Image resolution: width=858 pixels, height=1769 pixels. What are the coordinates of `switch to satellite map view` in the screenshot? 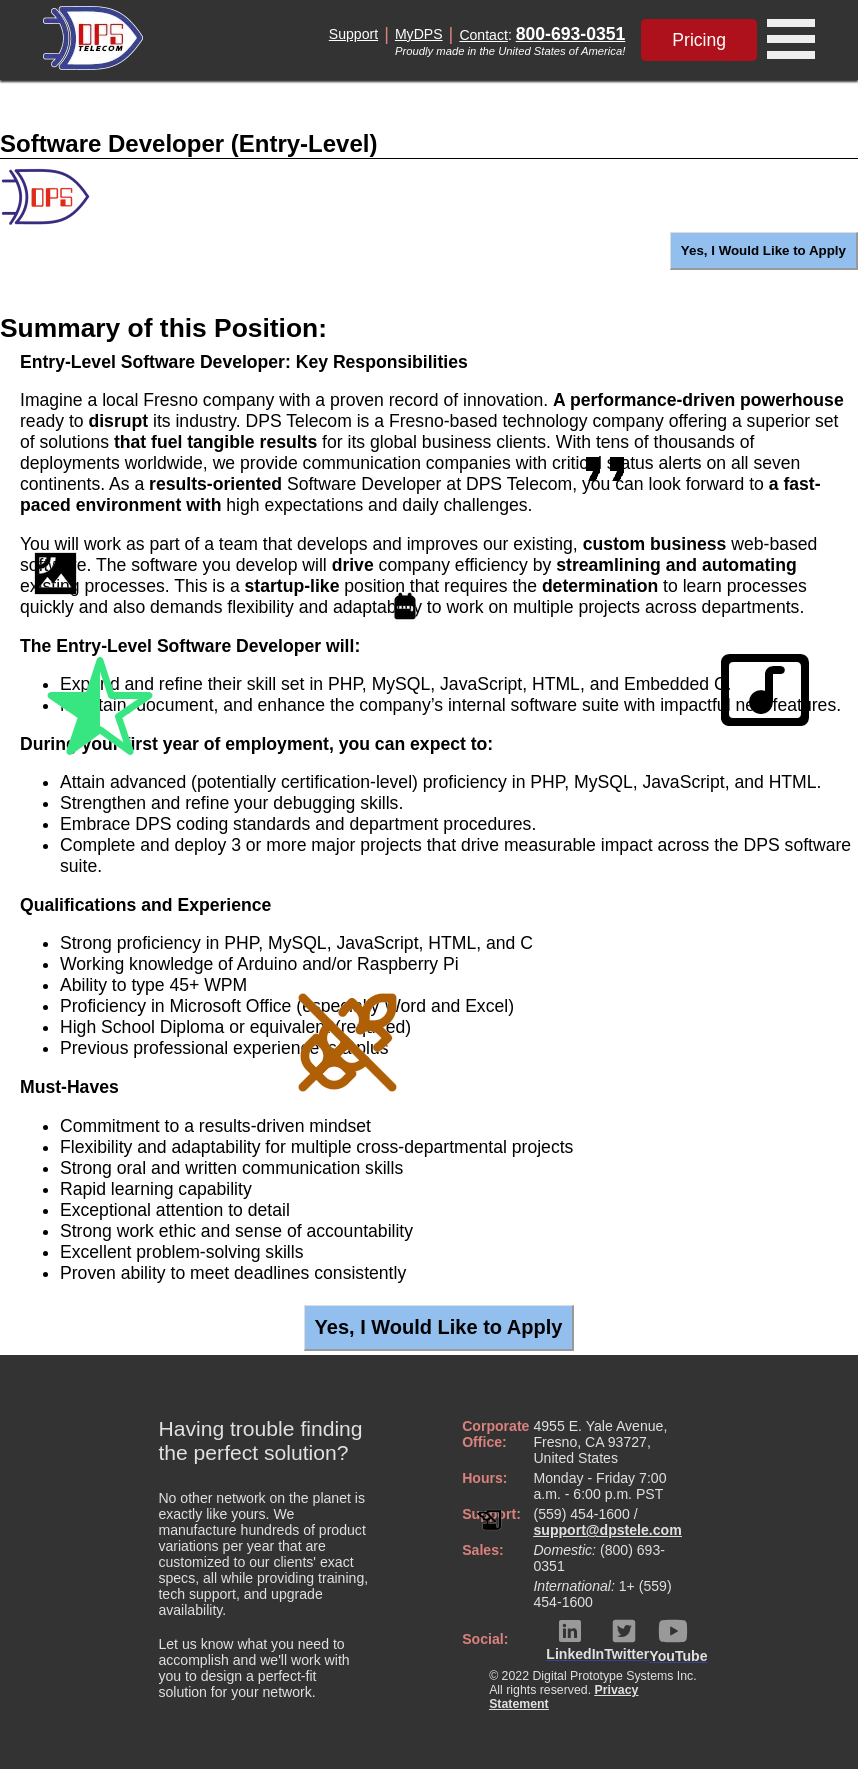 It's located at (55, 573).